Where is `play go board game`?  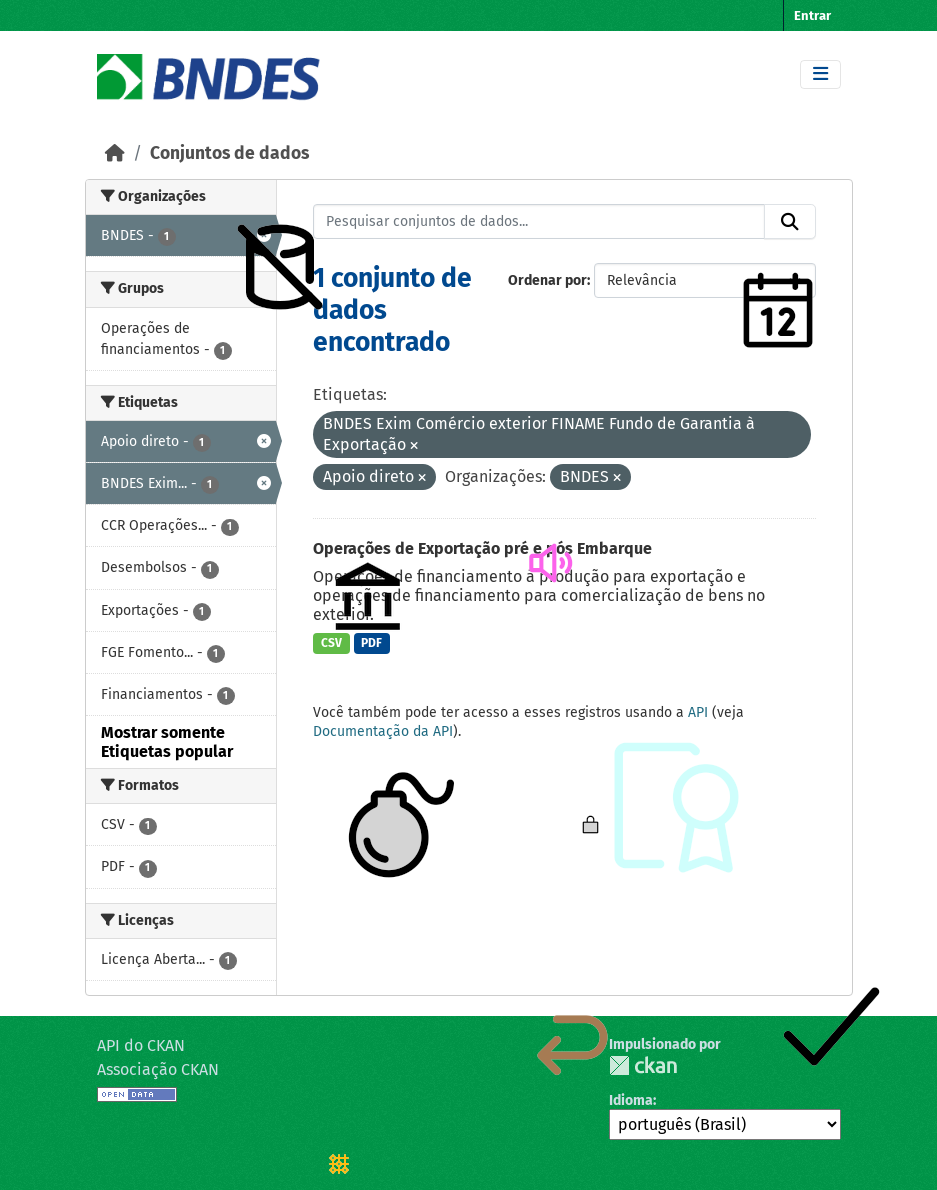
play go board game is located at coordinates (339, 1164).